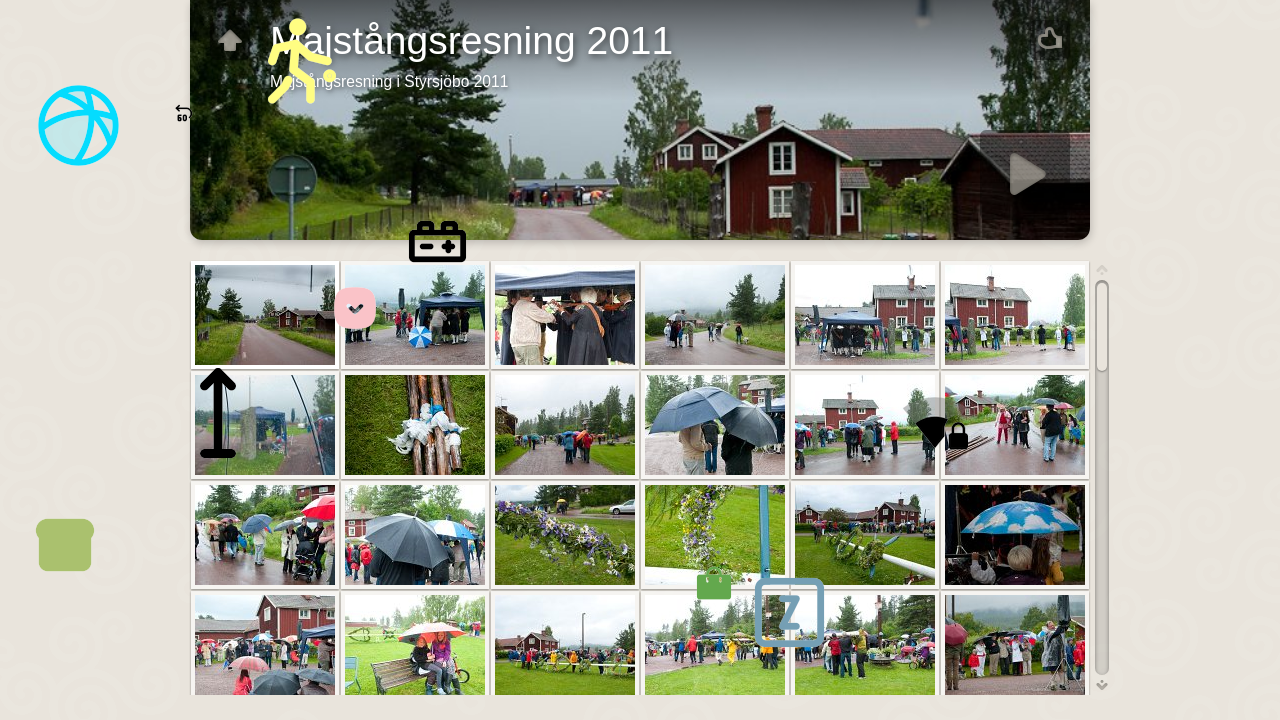  What do you see at coordinates (218, 413) in the screenshot?
I see `move item to top of list` at bounding box center [218, 413].